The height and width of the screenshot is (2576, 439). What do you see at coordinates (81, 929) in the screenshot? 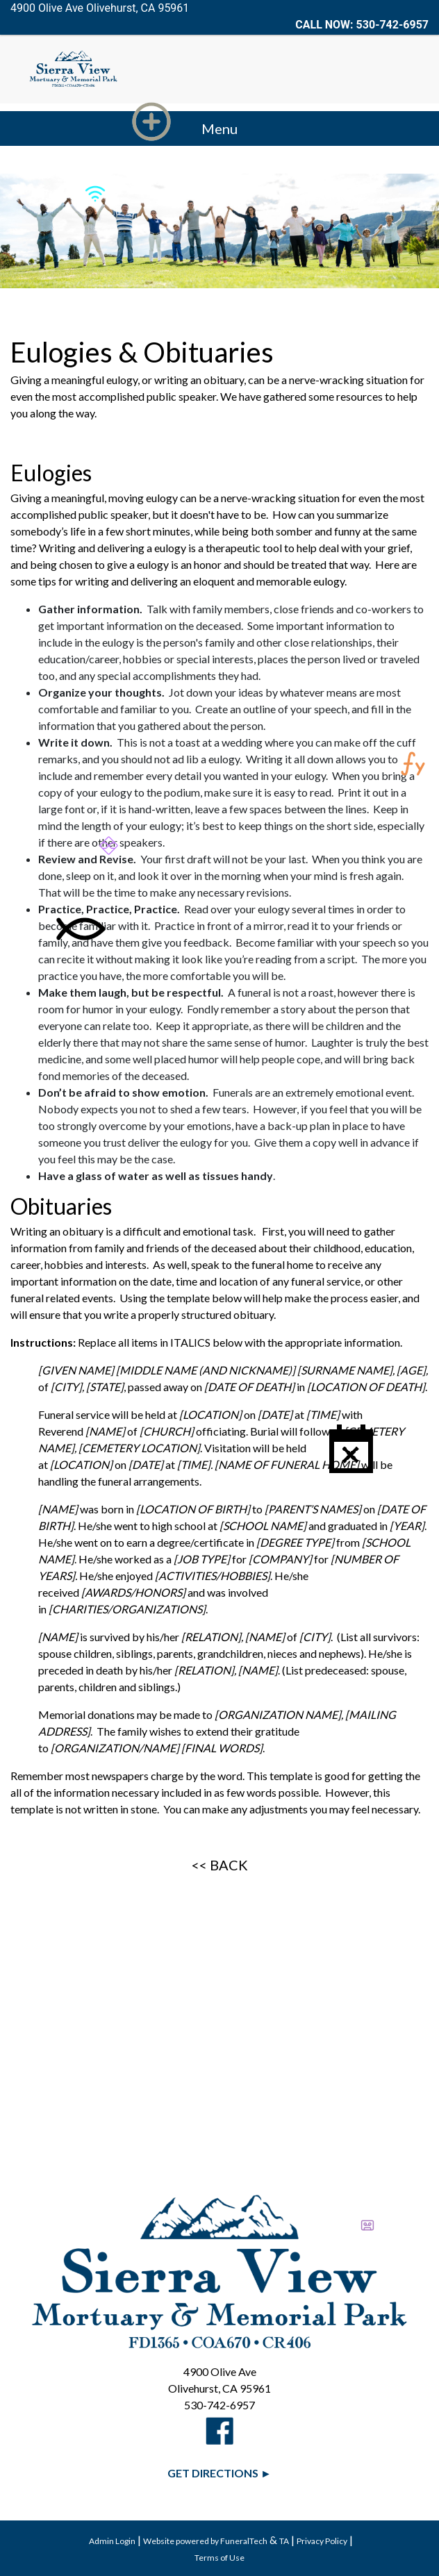
I see `ichthys or christian fish symbol` at bounding box center [81, 929].